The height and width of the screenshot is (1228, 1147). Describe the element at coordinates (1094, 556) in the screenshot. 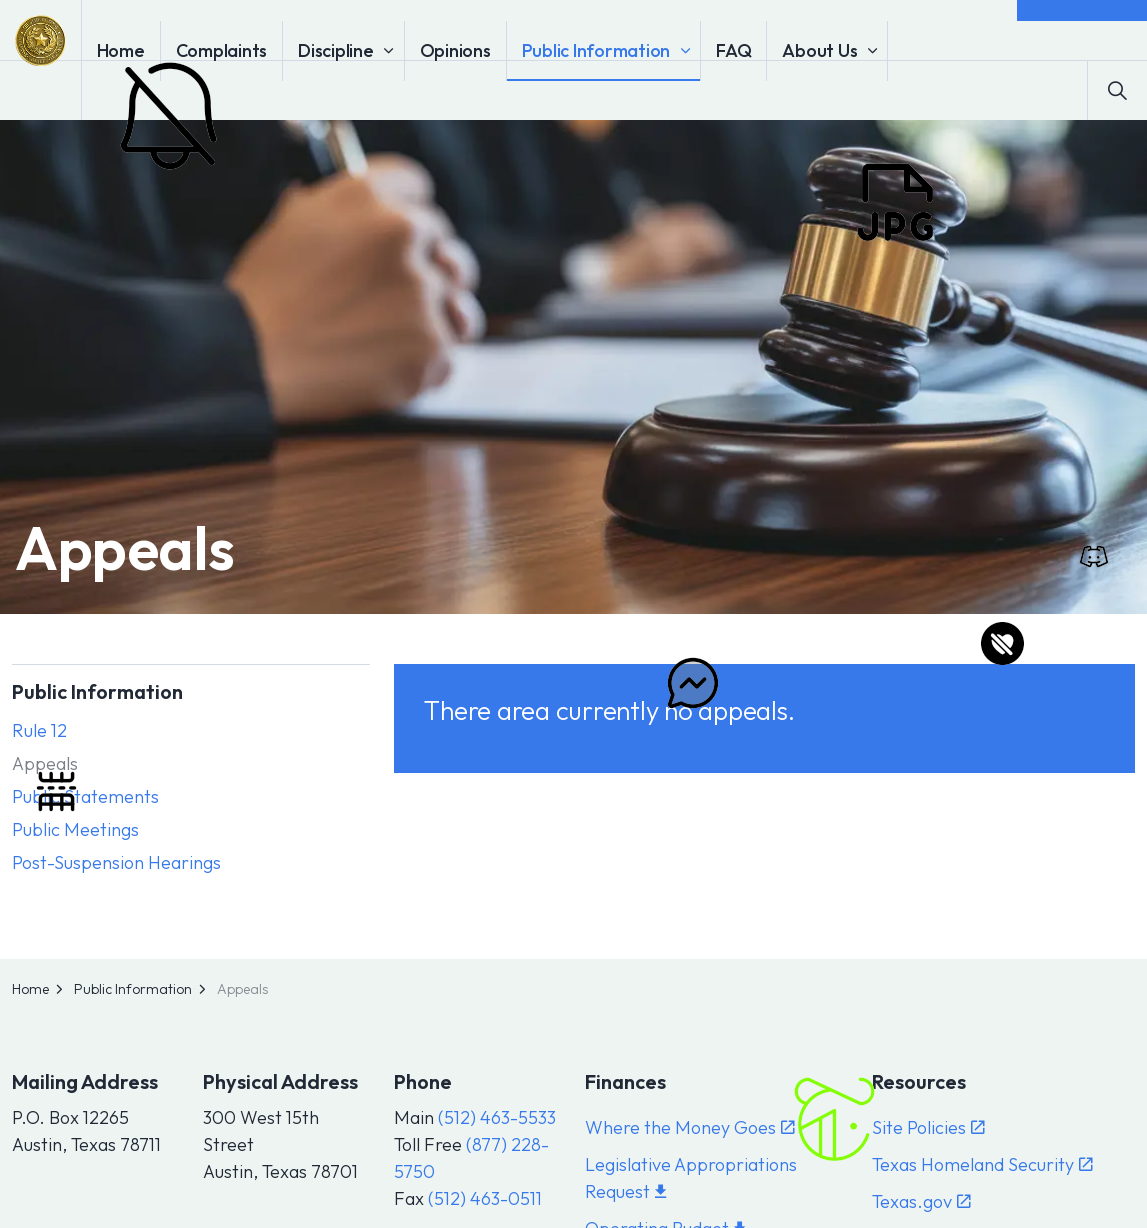

I see `open Discord` at that location.